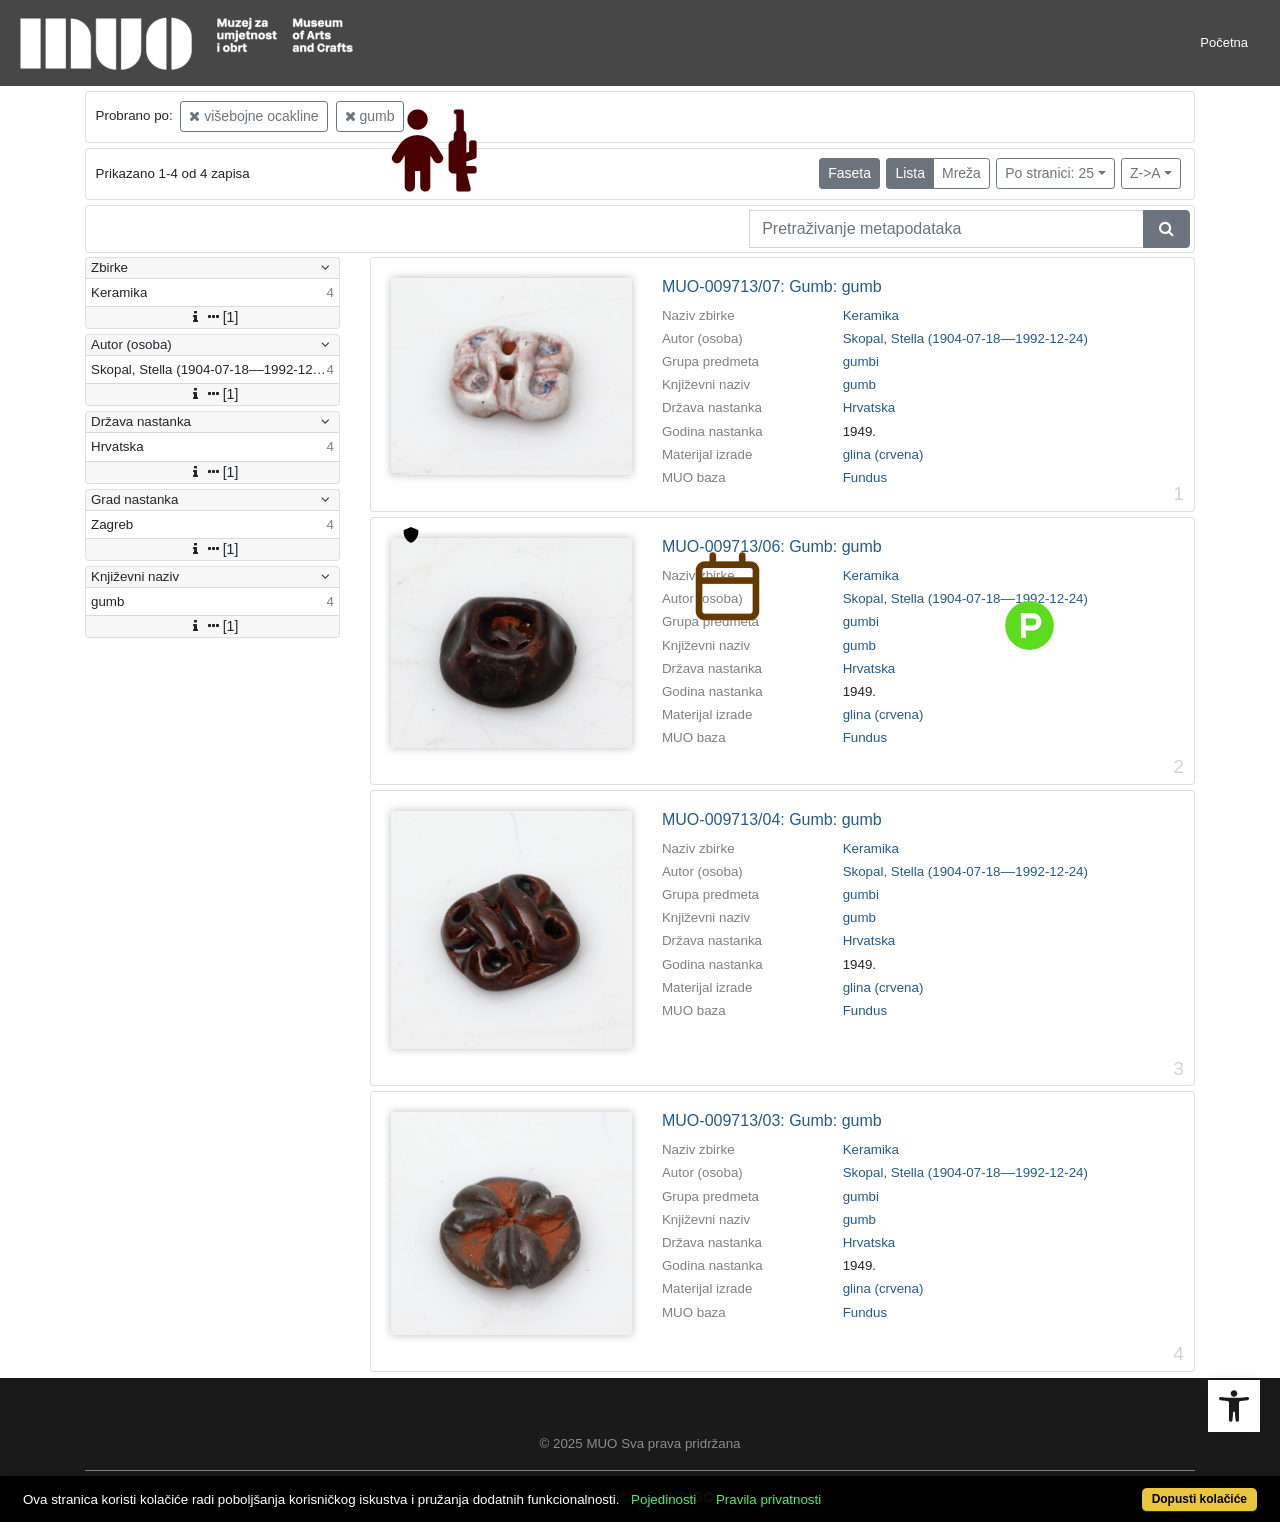 This screenshot has width=1280, height=1522. I want to click on security or protection settings, so click(411, 535).